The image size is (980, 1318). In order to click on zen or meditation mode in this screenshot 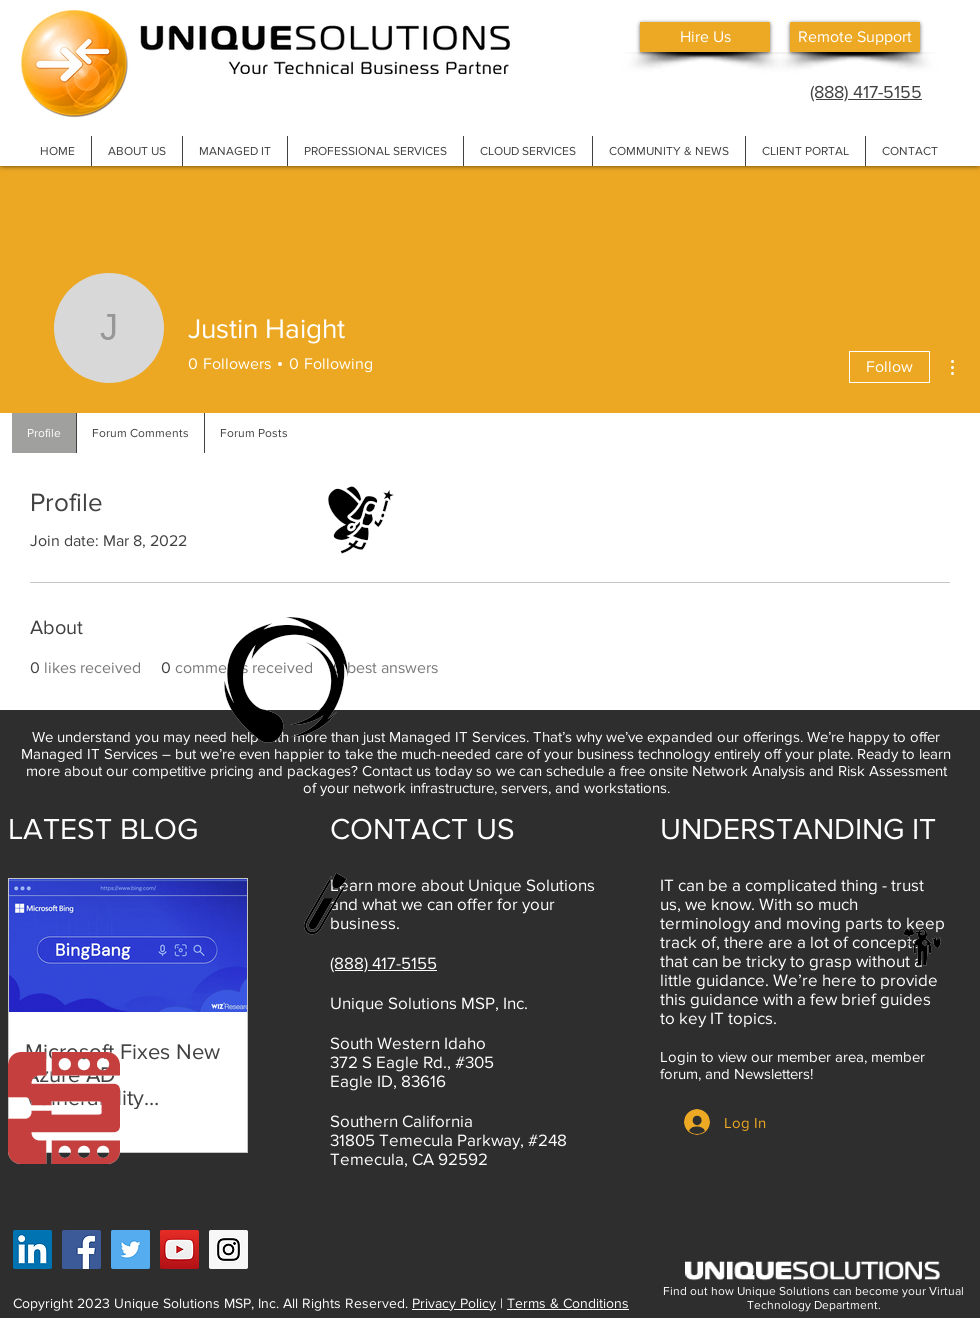, I will do `click(287, 680)`.